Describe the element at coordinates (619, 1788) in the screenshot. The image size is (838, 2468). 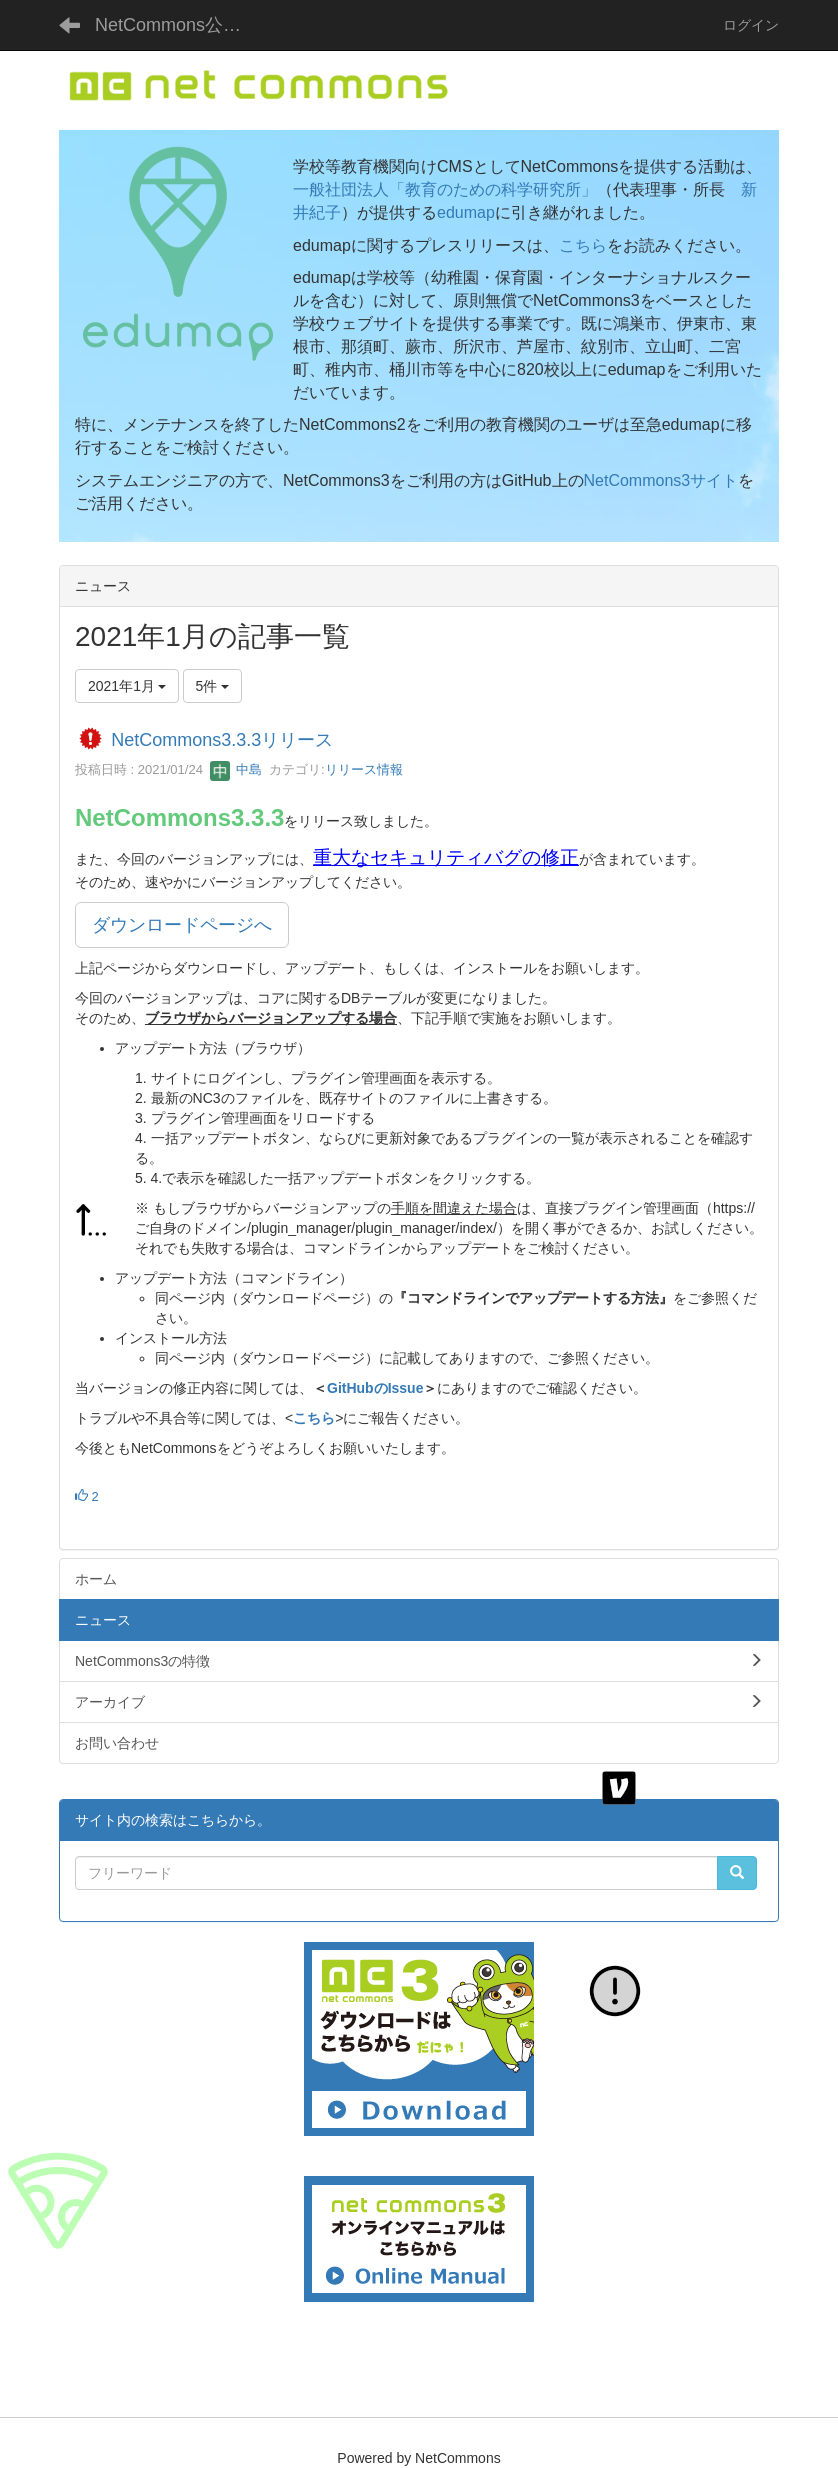
I see `open Venmo app` at that location.